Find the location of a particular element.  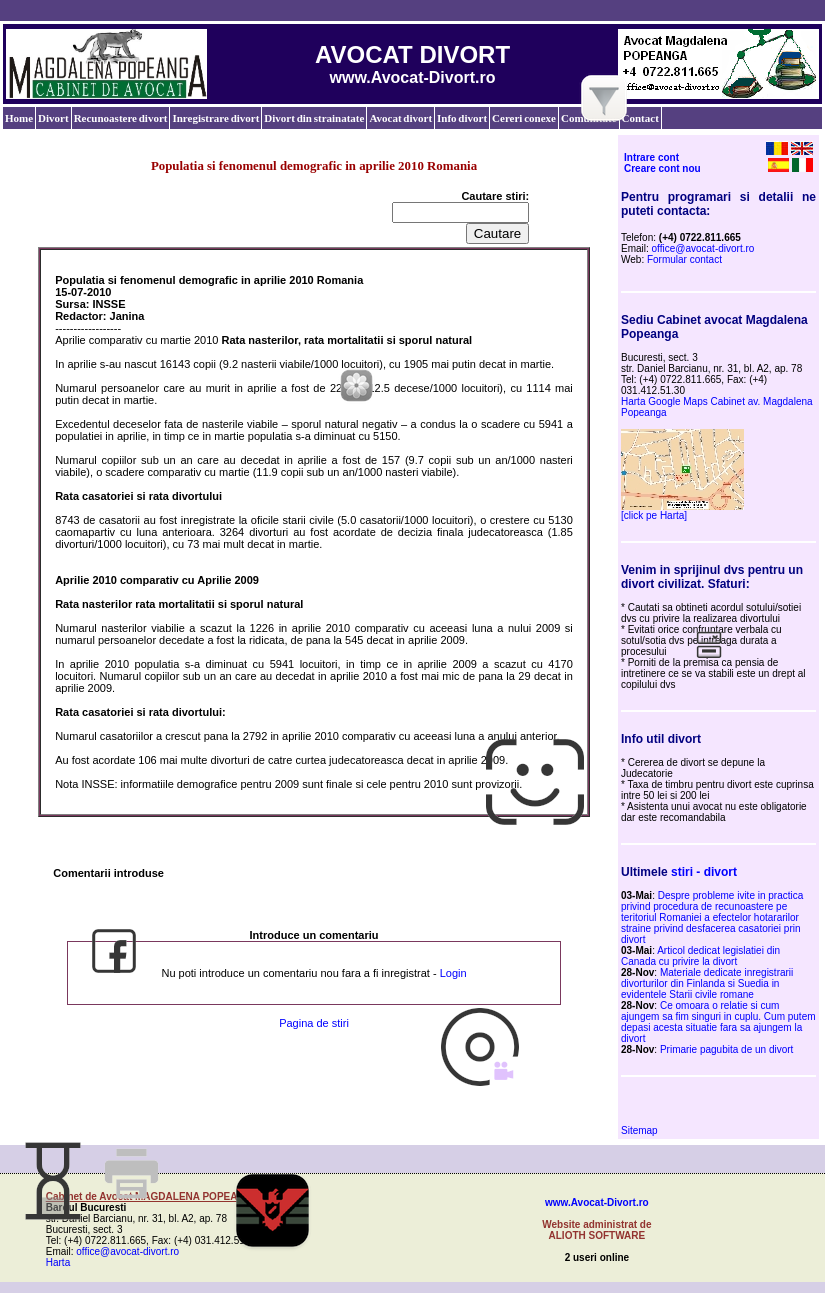

countdown timer or time remaining indicator is located at coordinates (53, 1181).